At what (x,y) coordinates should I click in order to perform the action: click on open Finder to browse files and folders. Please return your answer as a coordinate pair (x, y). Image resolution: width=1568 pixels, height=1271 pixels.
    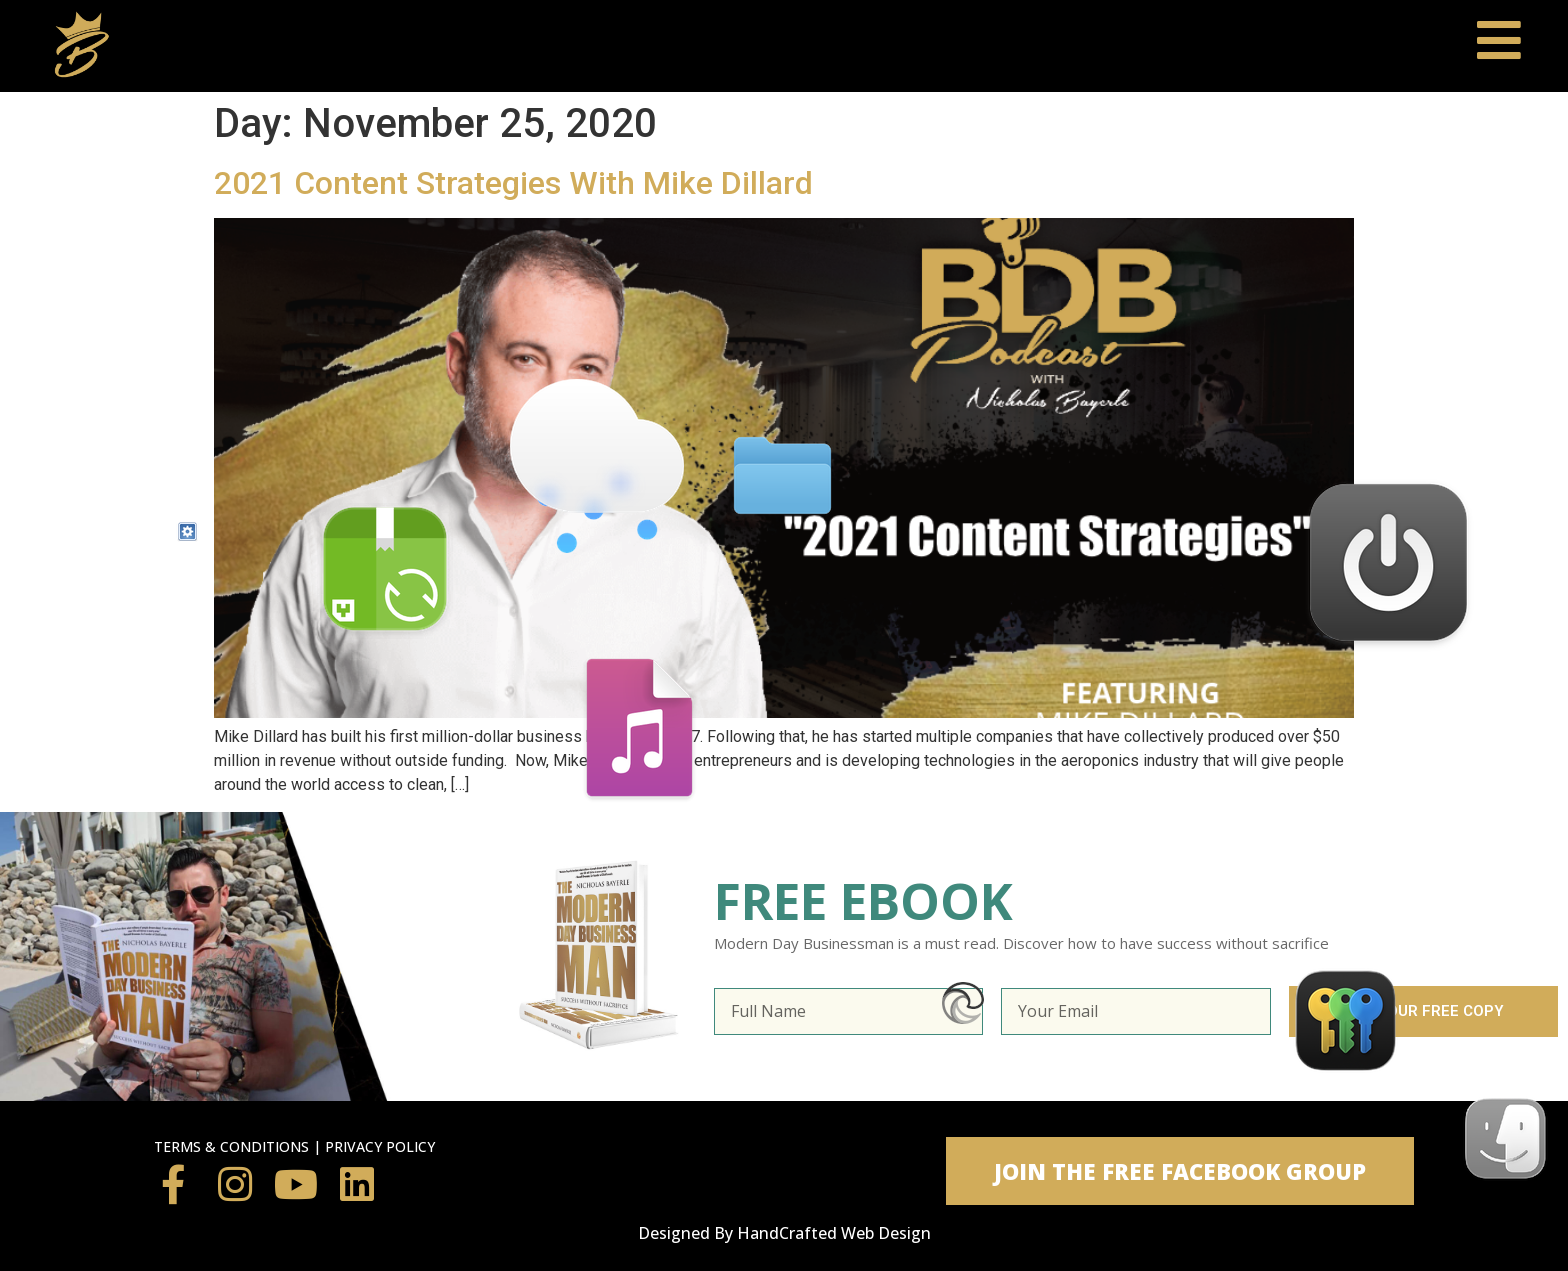
    Looking at the image, I should click on (1505, 1138).